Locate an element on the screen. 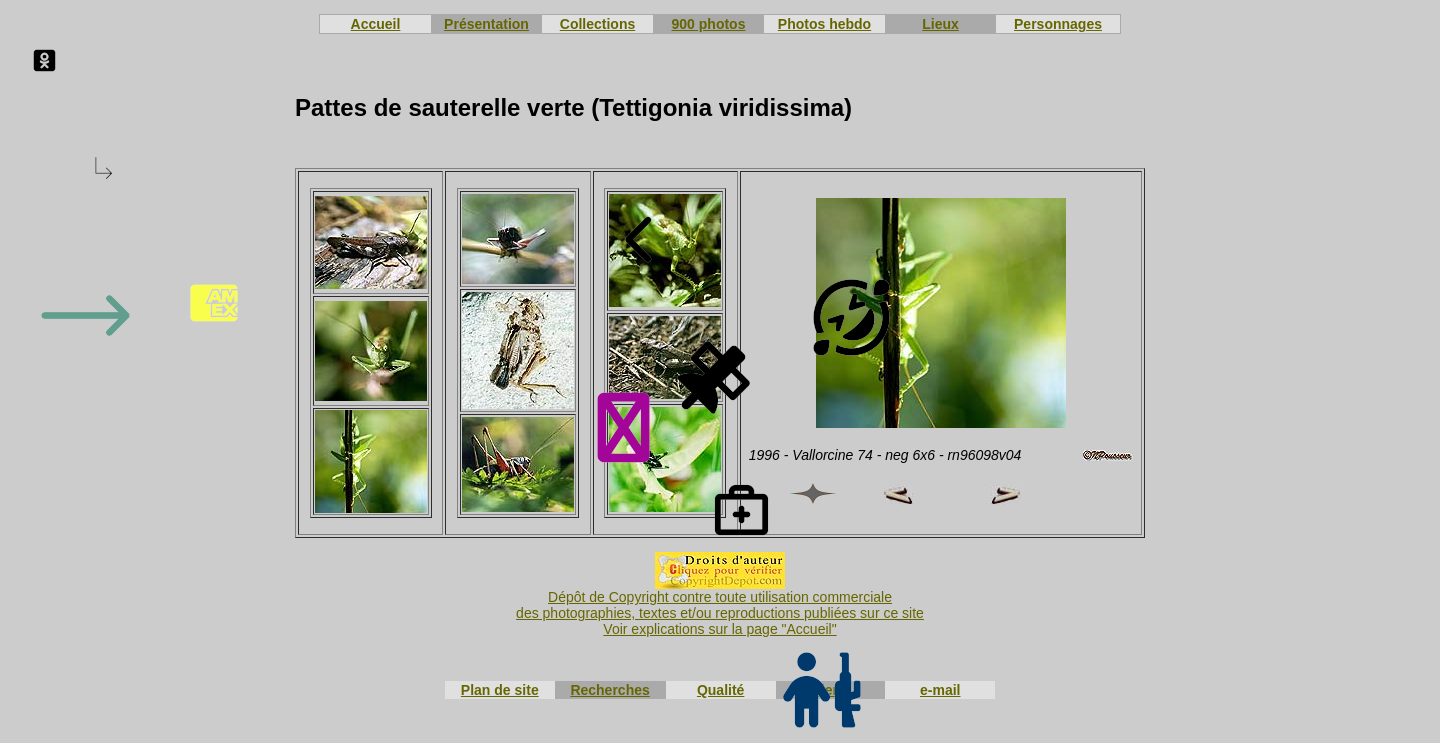 The width and height of the screenshot is (1440, 743). proceed to the next step is located at coordinates (85, 315).